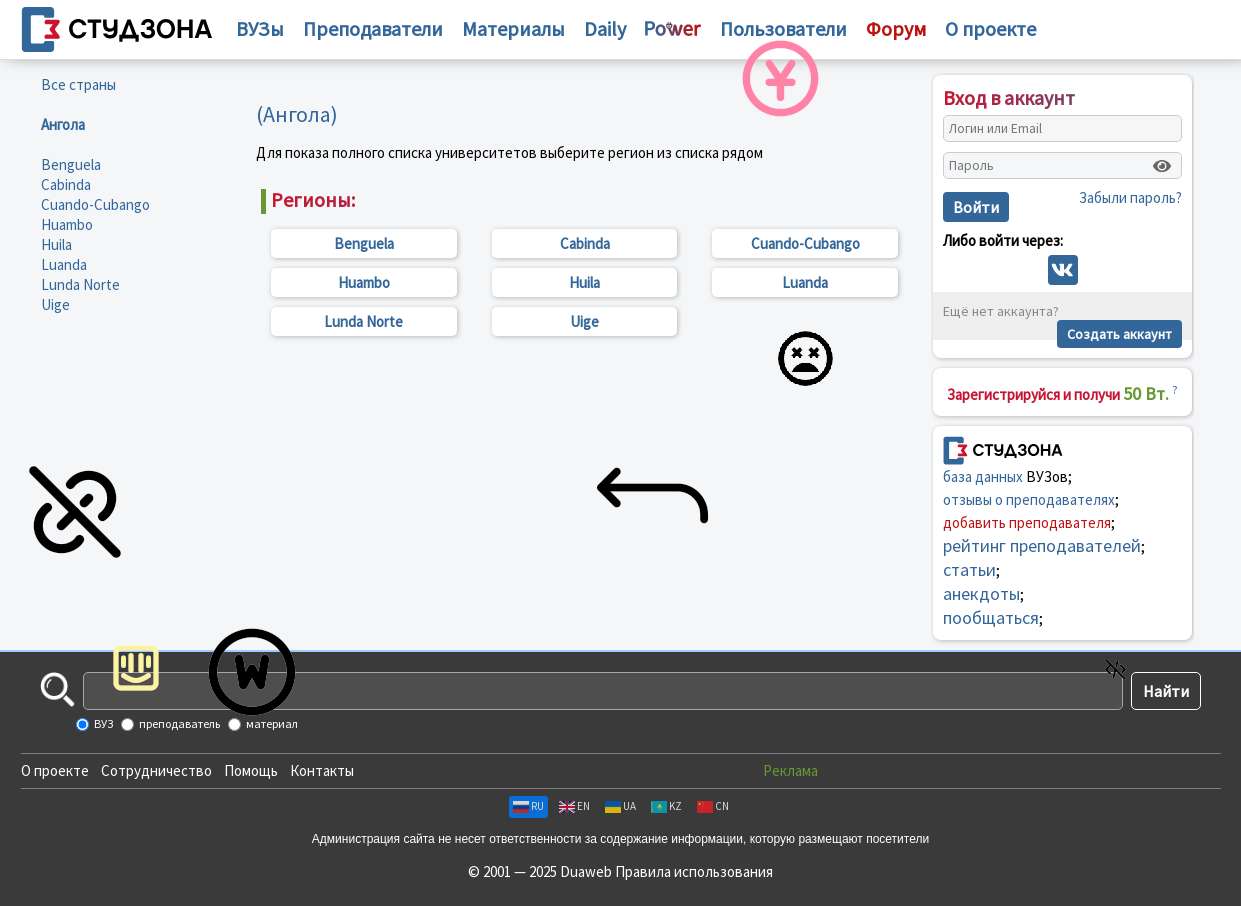 This screenshot has height=906, width=1241. What do you see at coordinates (252, 672) in the screenshot?
I see `indicates west direction on a map` at bounding box center [252, 672].